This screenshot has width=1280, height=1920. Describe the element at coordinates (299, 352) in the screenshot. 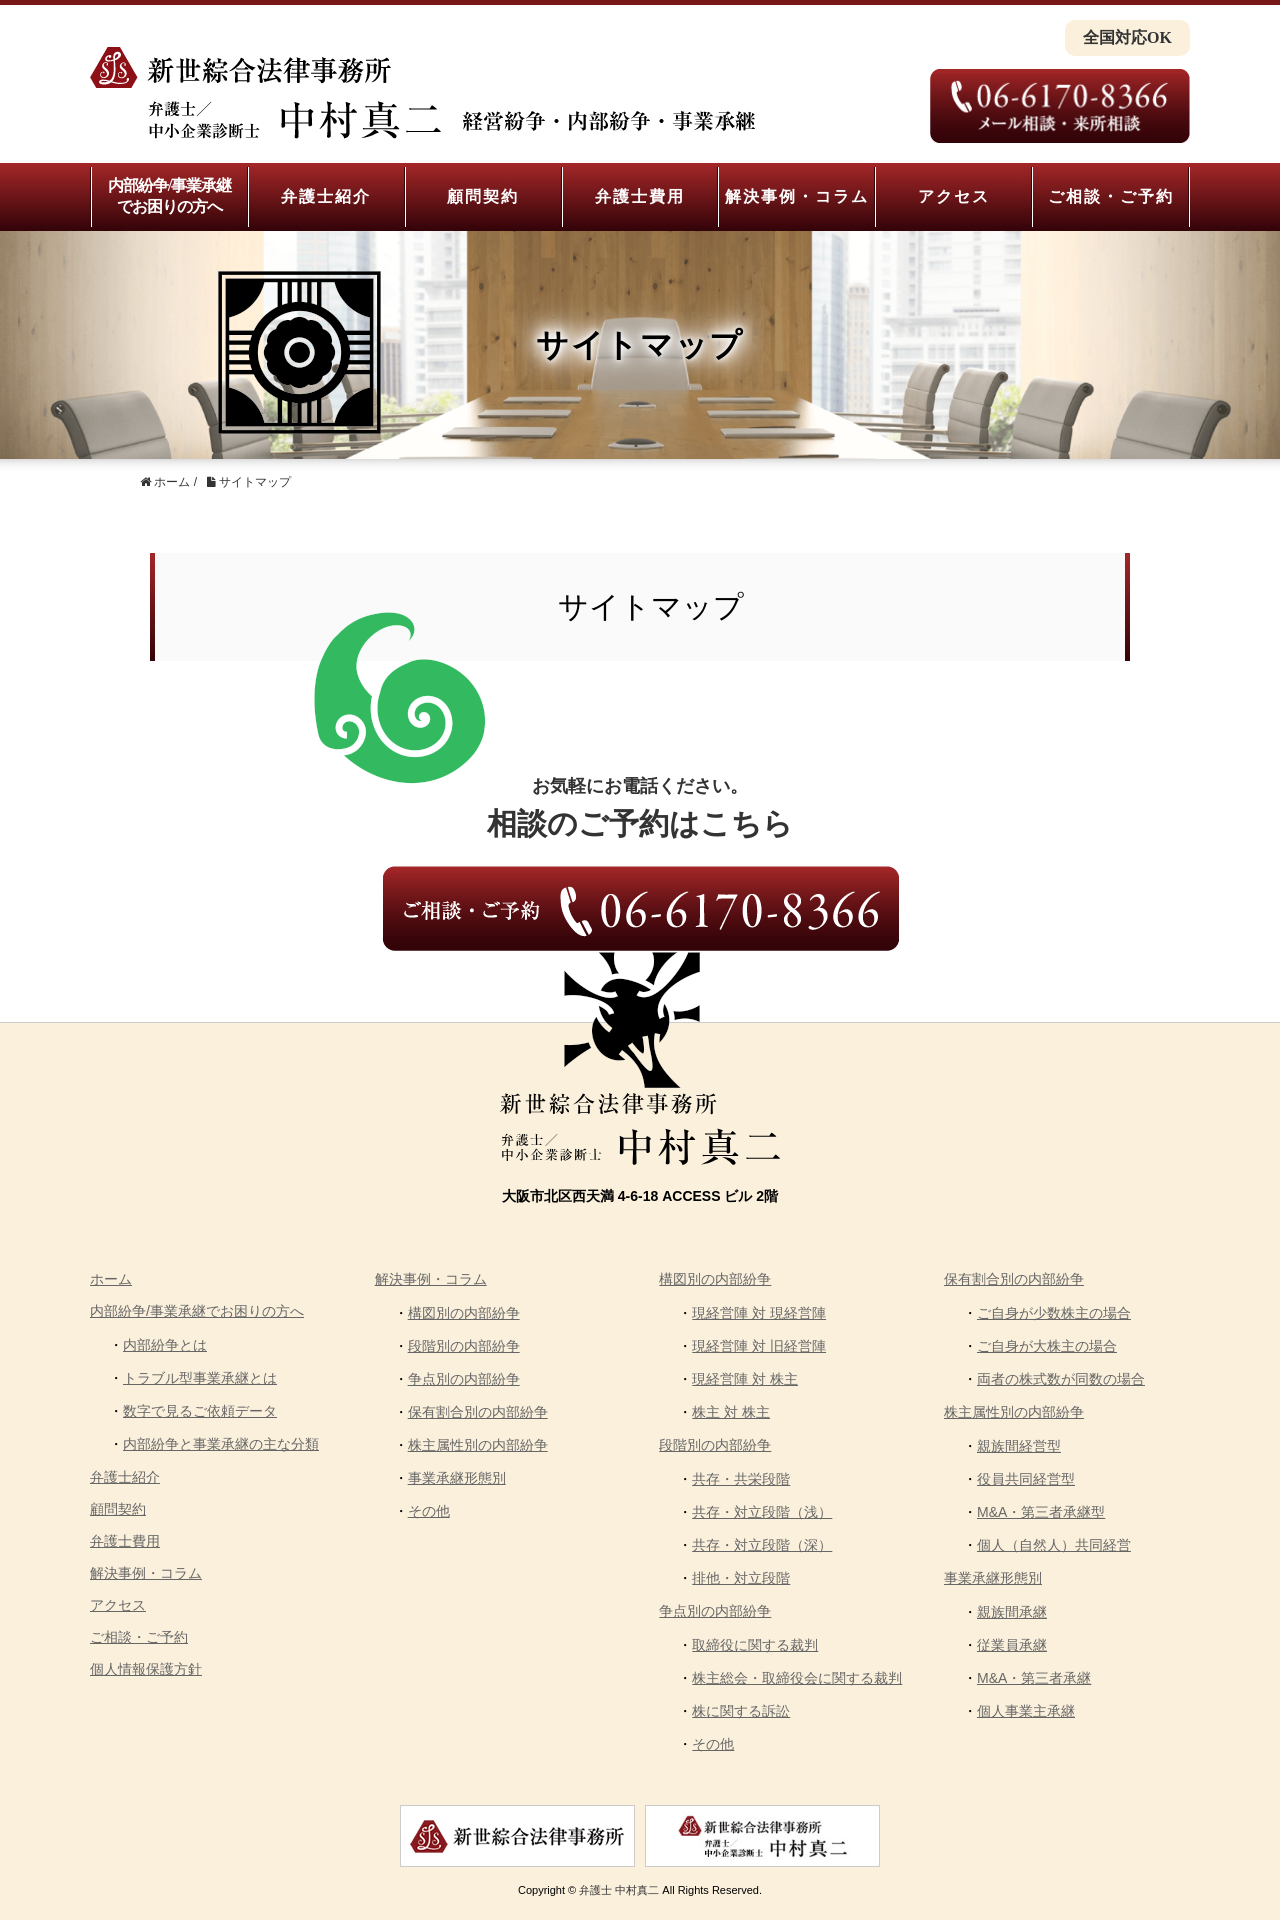

I see `decorative tile or pattern element` at that location.